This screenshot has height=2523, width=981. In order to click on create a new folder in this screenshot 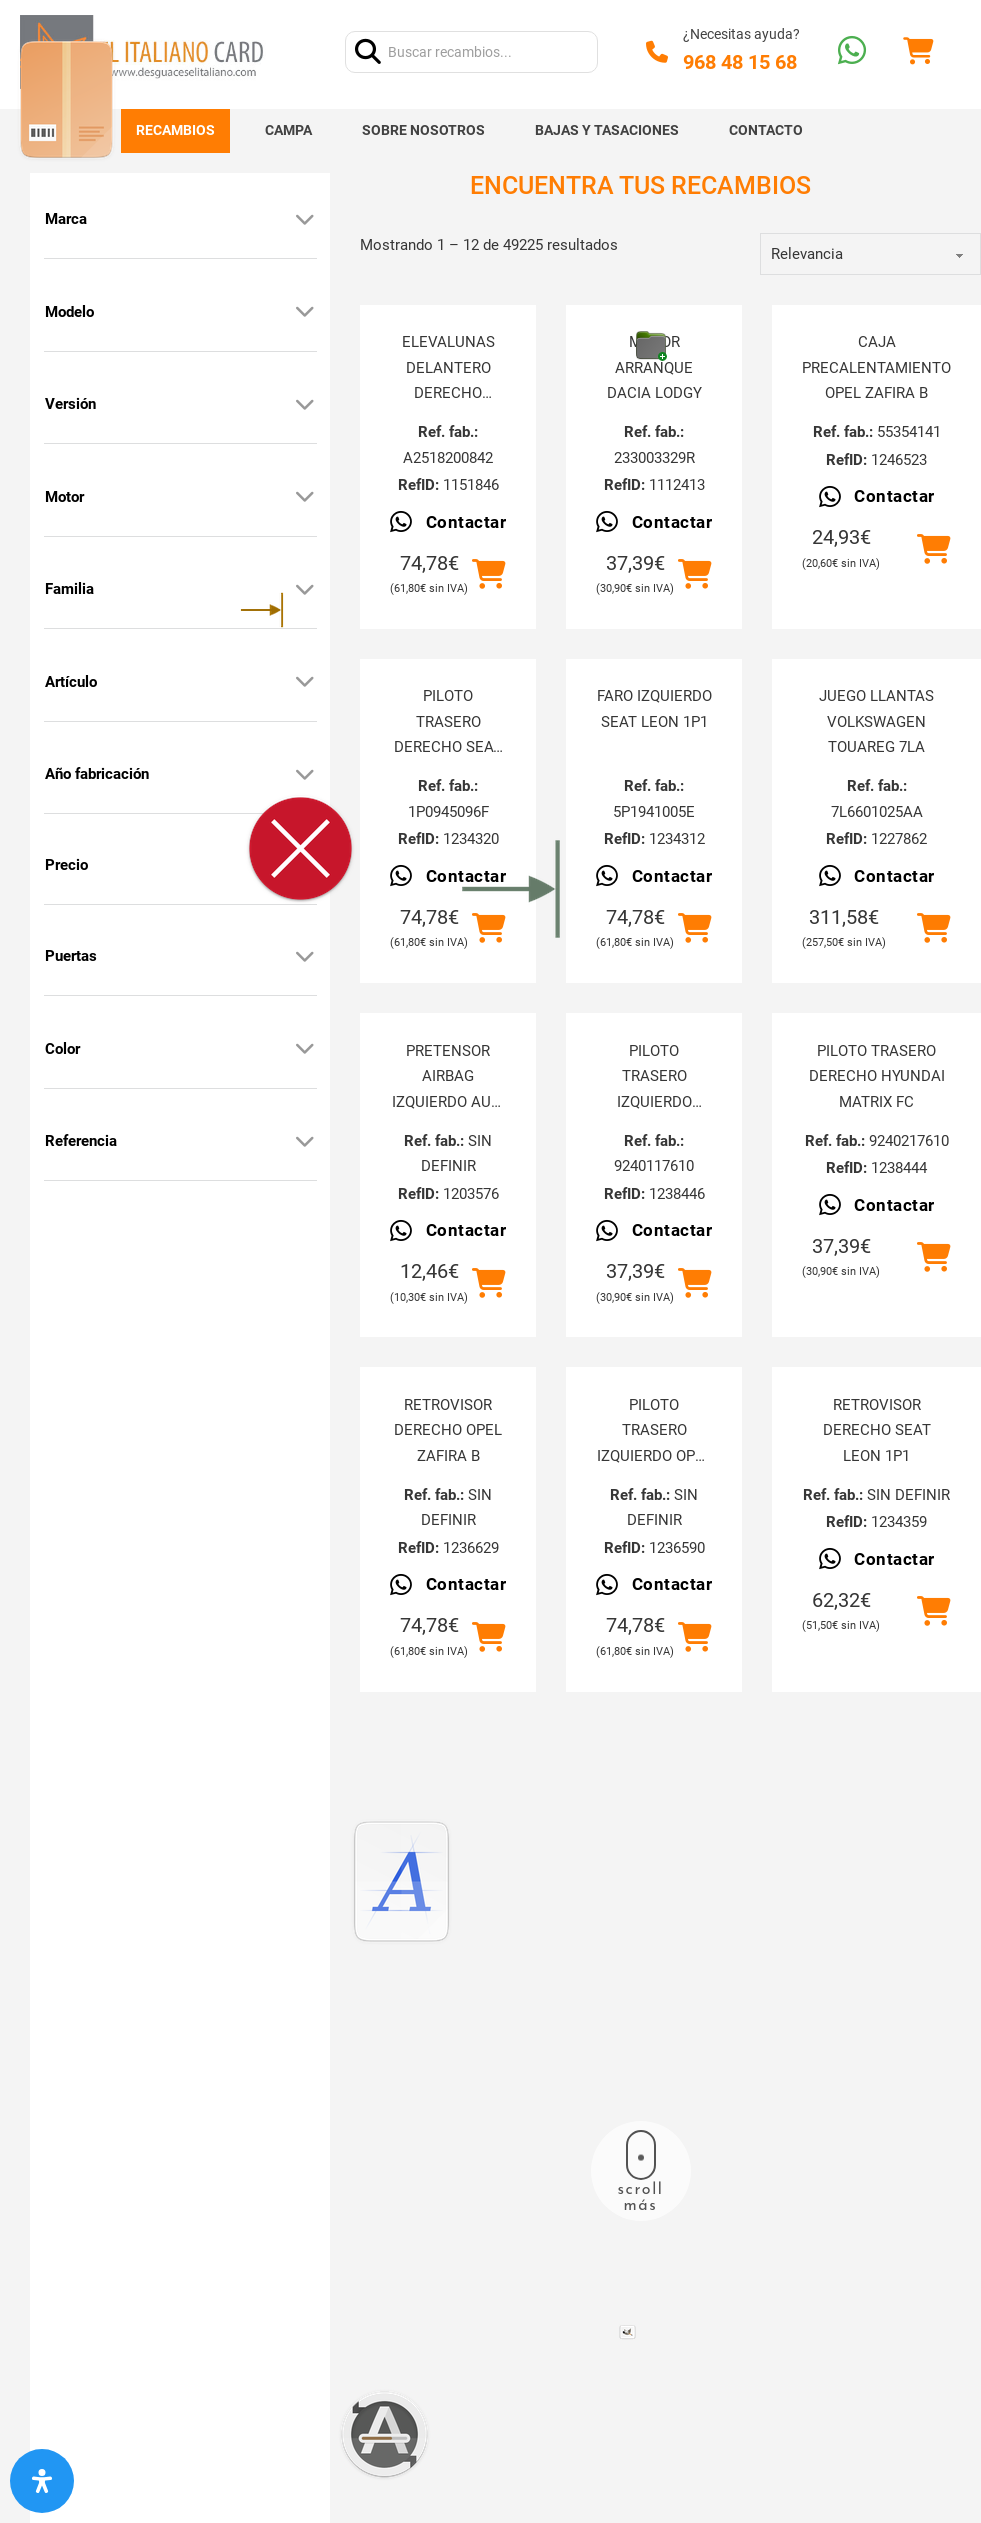, I will do `click(651, 345)`.